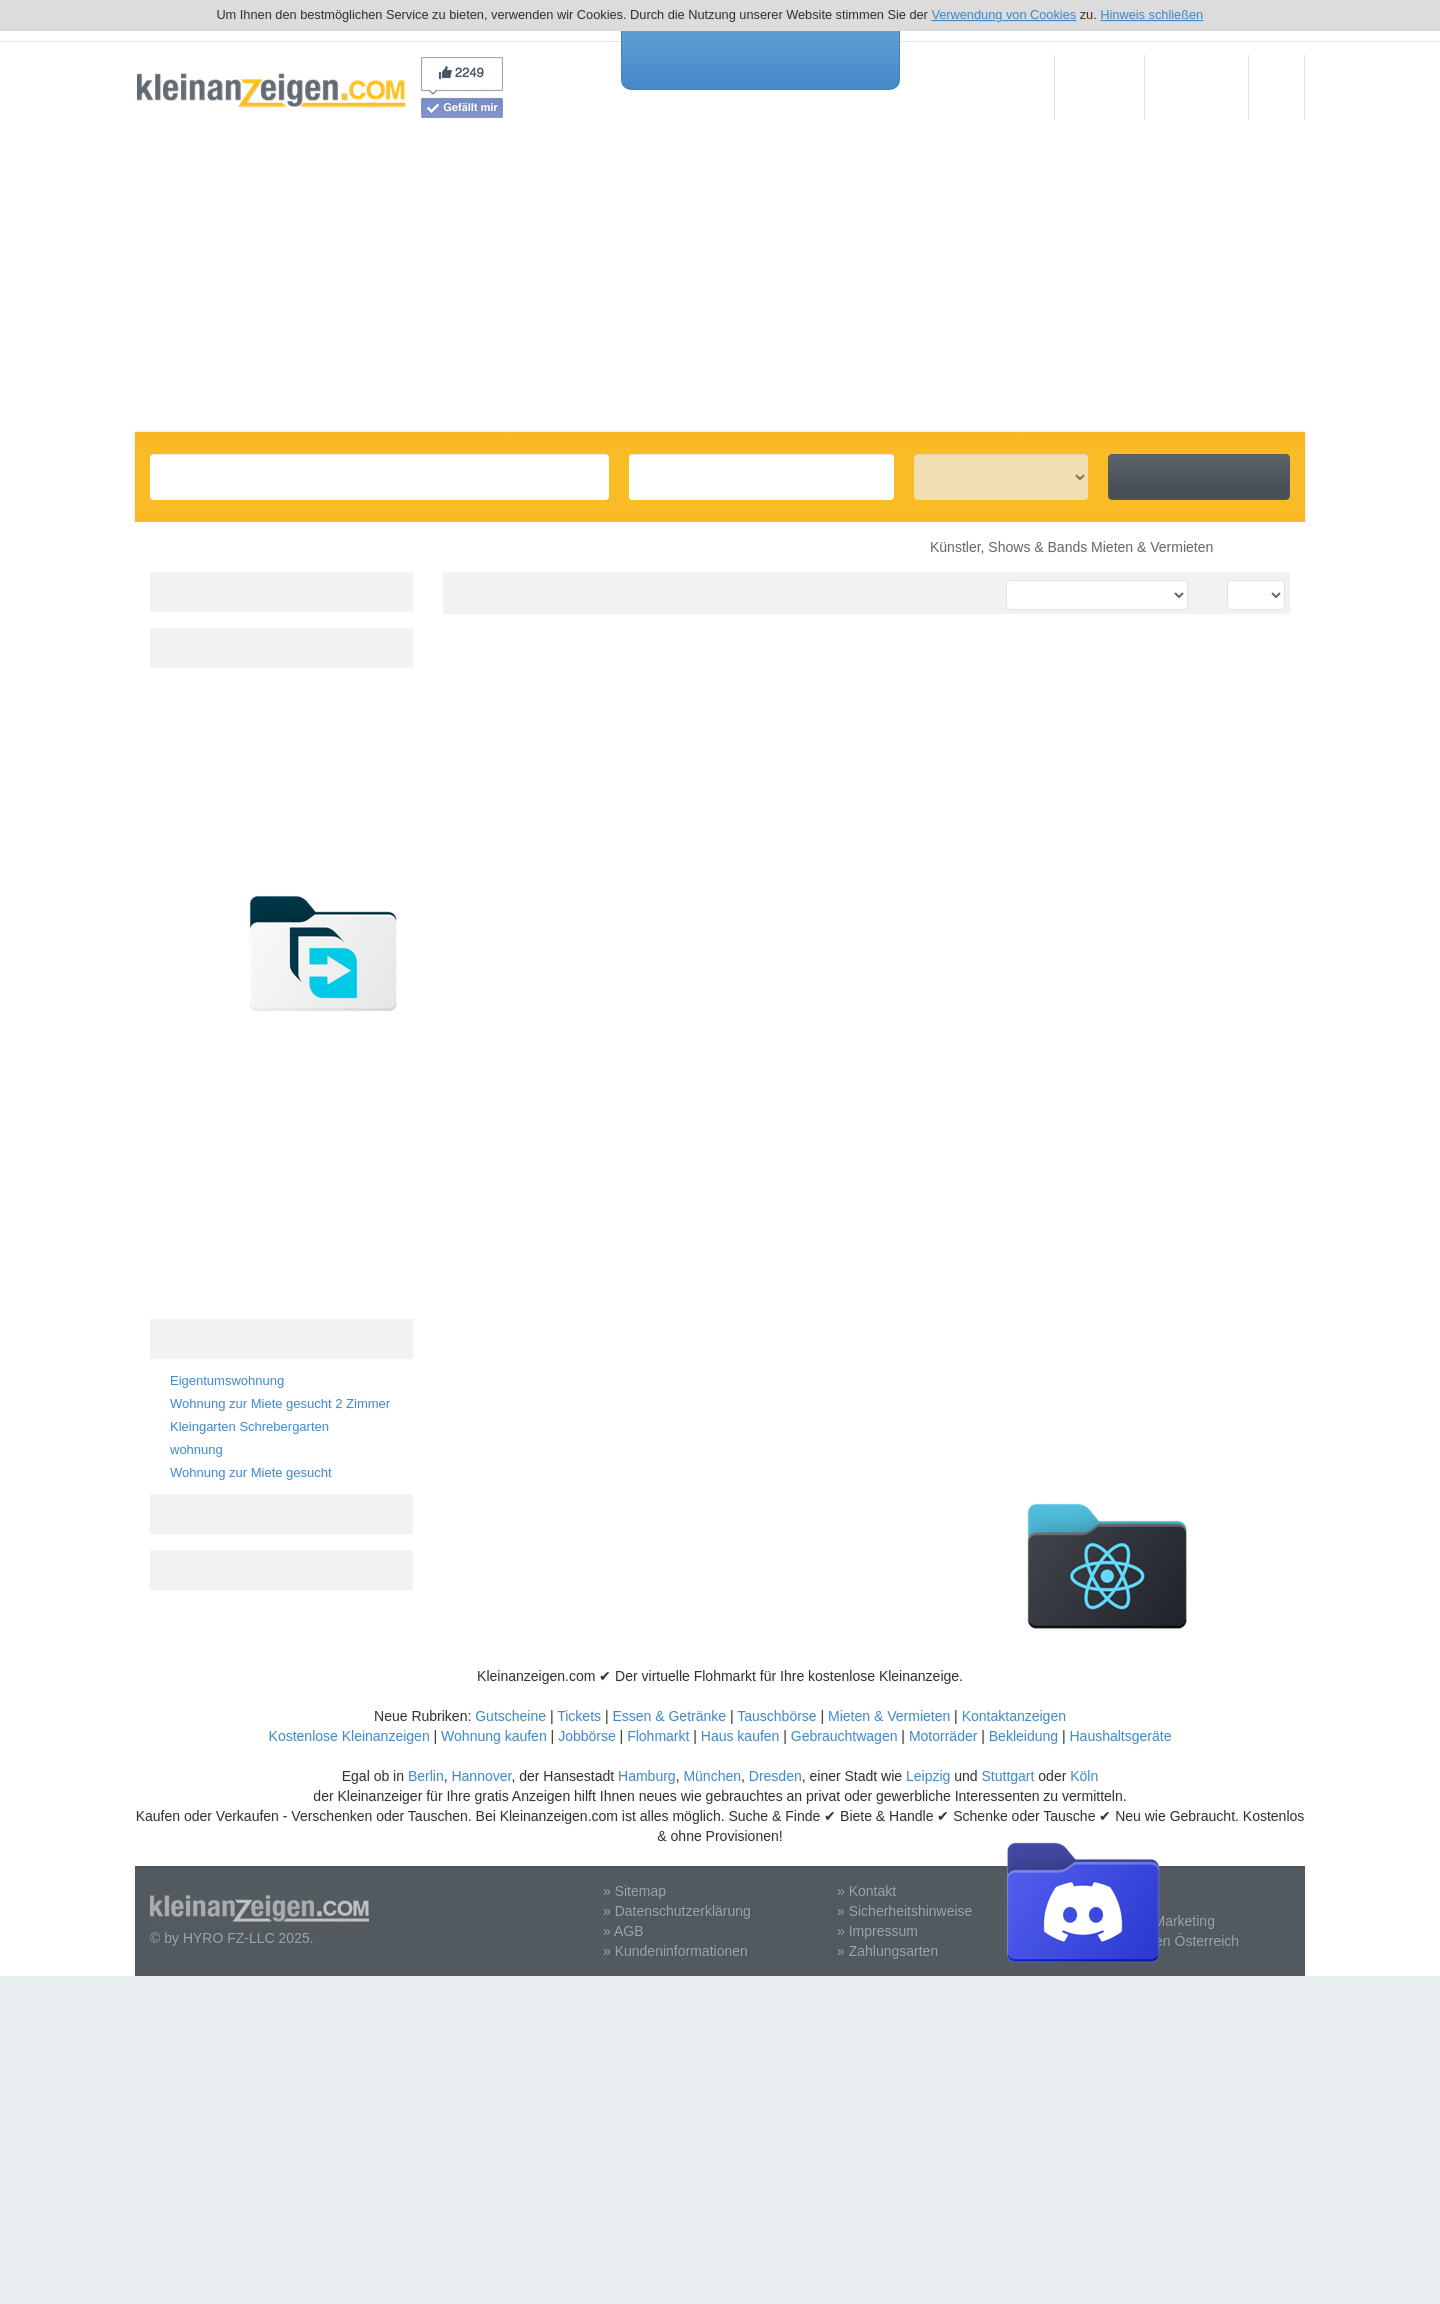  What do you see at coordinates (1082, 1906) in the screenshot?
I see `folder for discord-related files` at bounding box center [1082, 1906].